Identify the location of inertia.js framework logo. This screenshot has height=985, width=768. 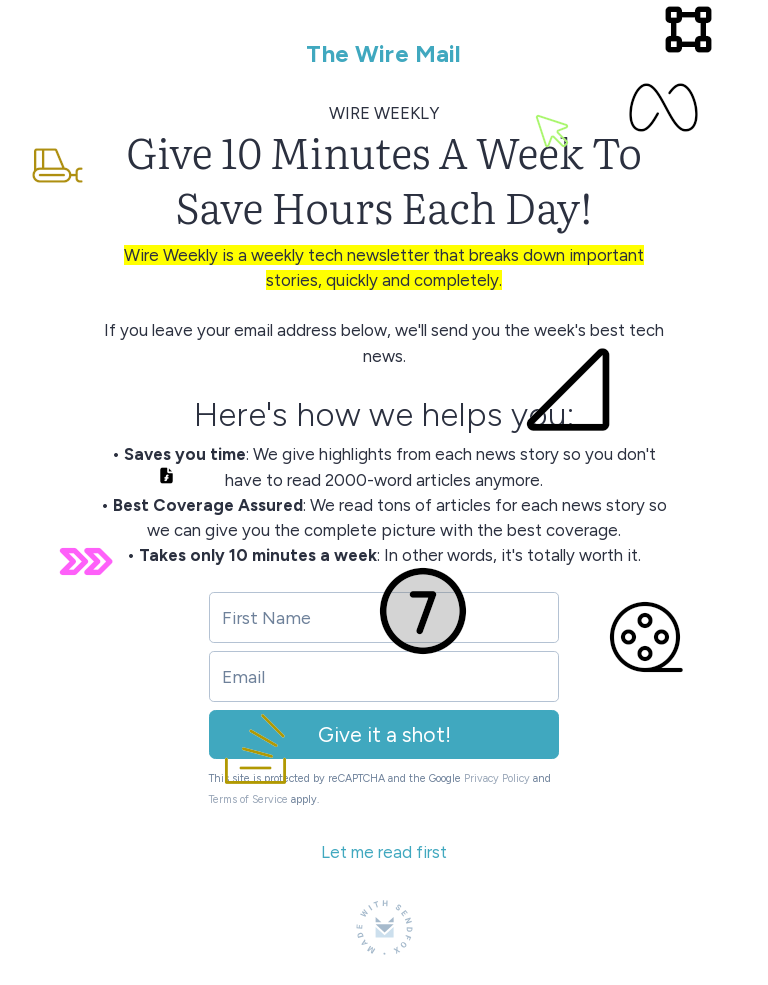
(85, 561).